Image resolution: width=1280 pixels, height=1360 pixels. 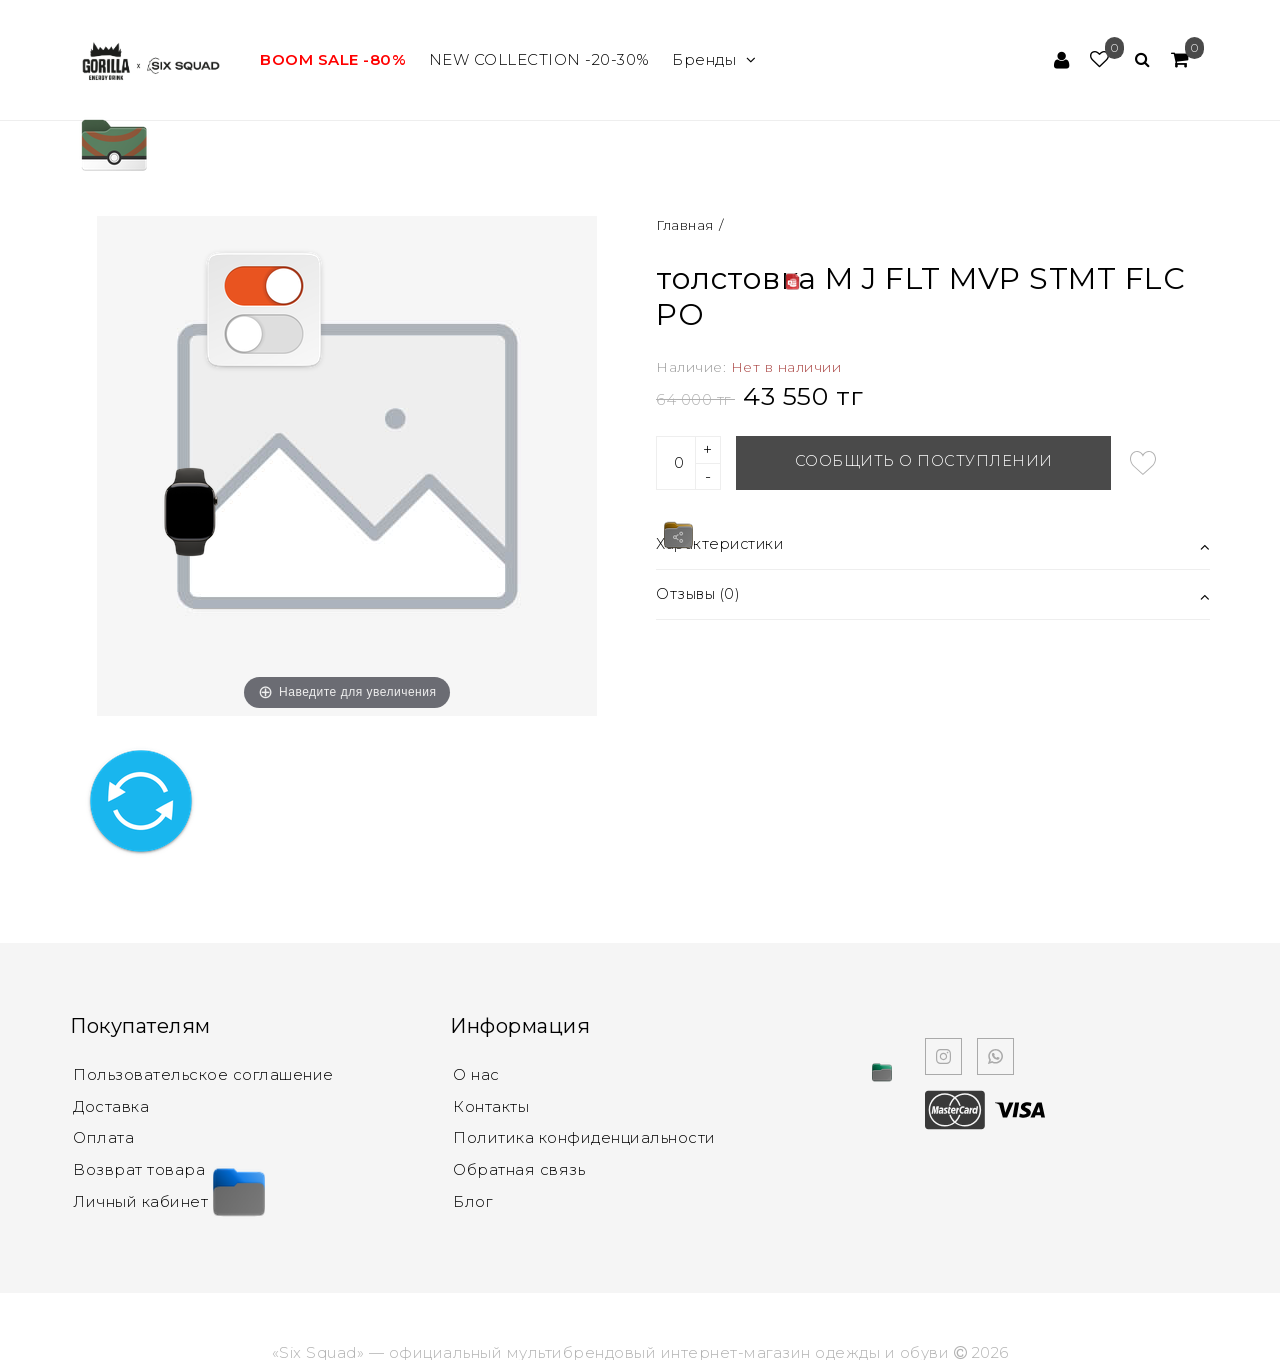 I want to click on indicates a folder is ready to accept a dragged item, so click(x=239, y=1192).